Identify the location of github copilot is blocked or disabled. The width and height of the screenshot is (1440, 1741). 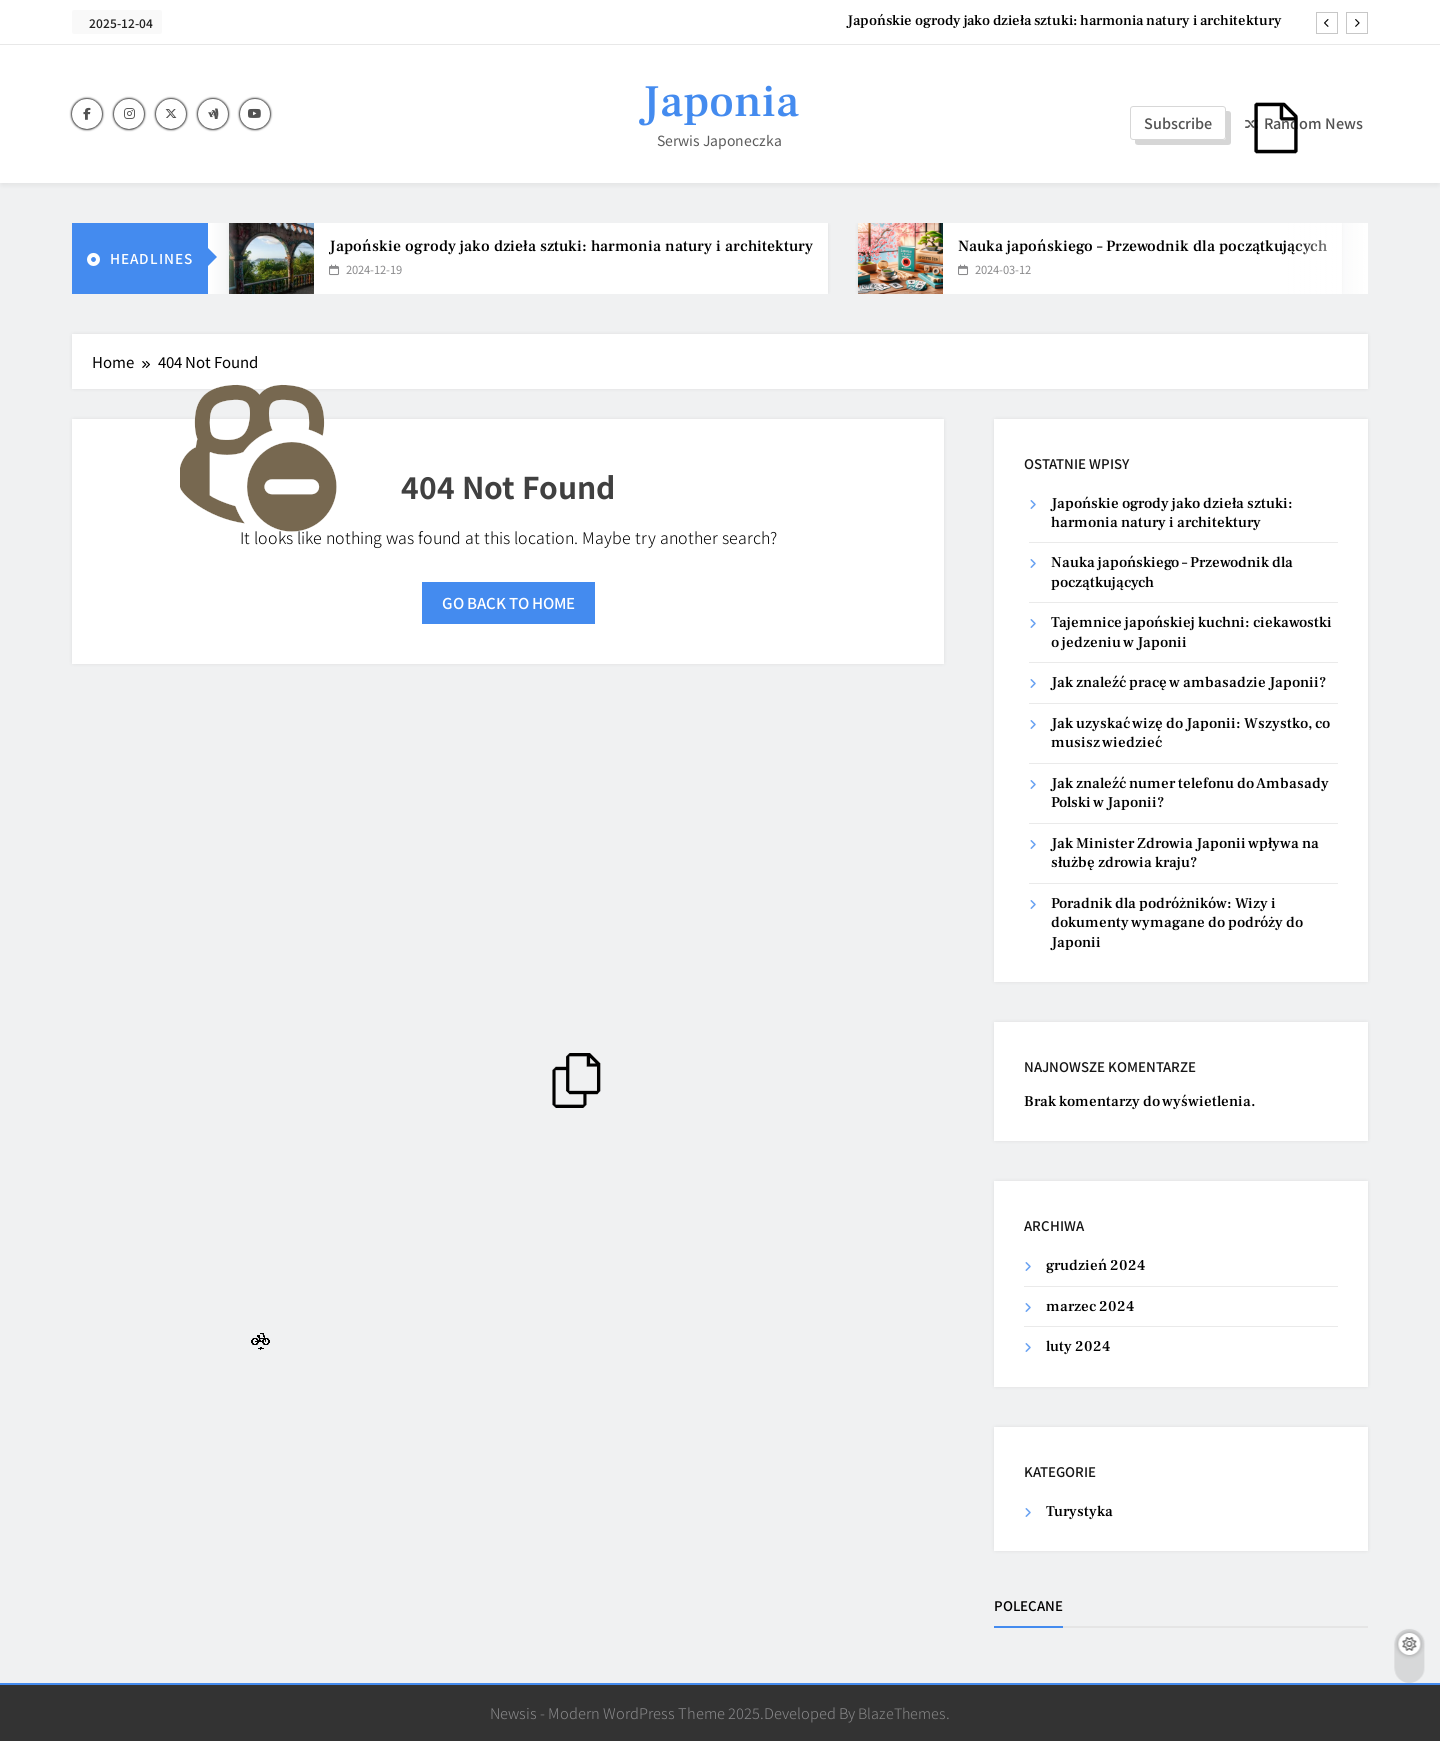
(259, 454).